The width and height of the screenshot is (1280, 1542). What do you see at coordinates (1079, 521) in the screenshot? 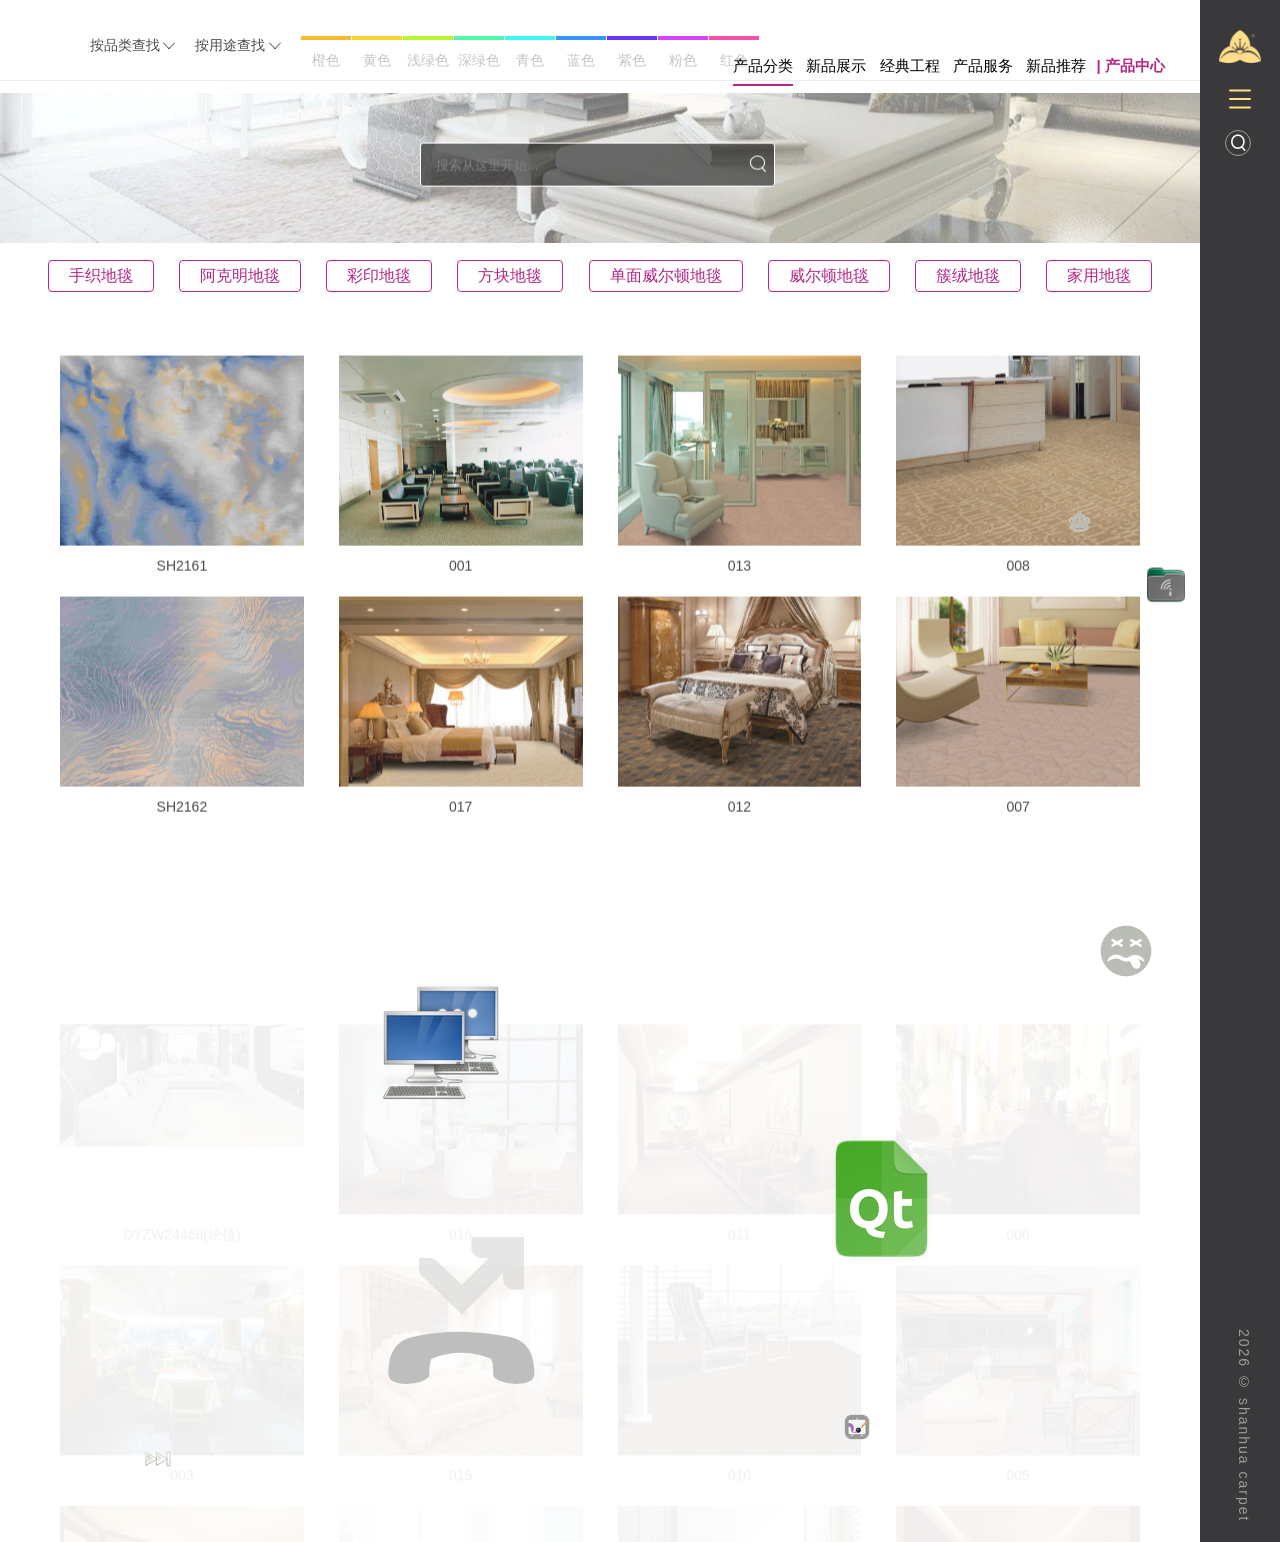
I see `insert monkey face emoji` at bounding box center [1079, 521].